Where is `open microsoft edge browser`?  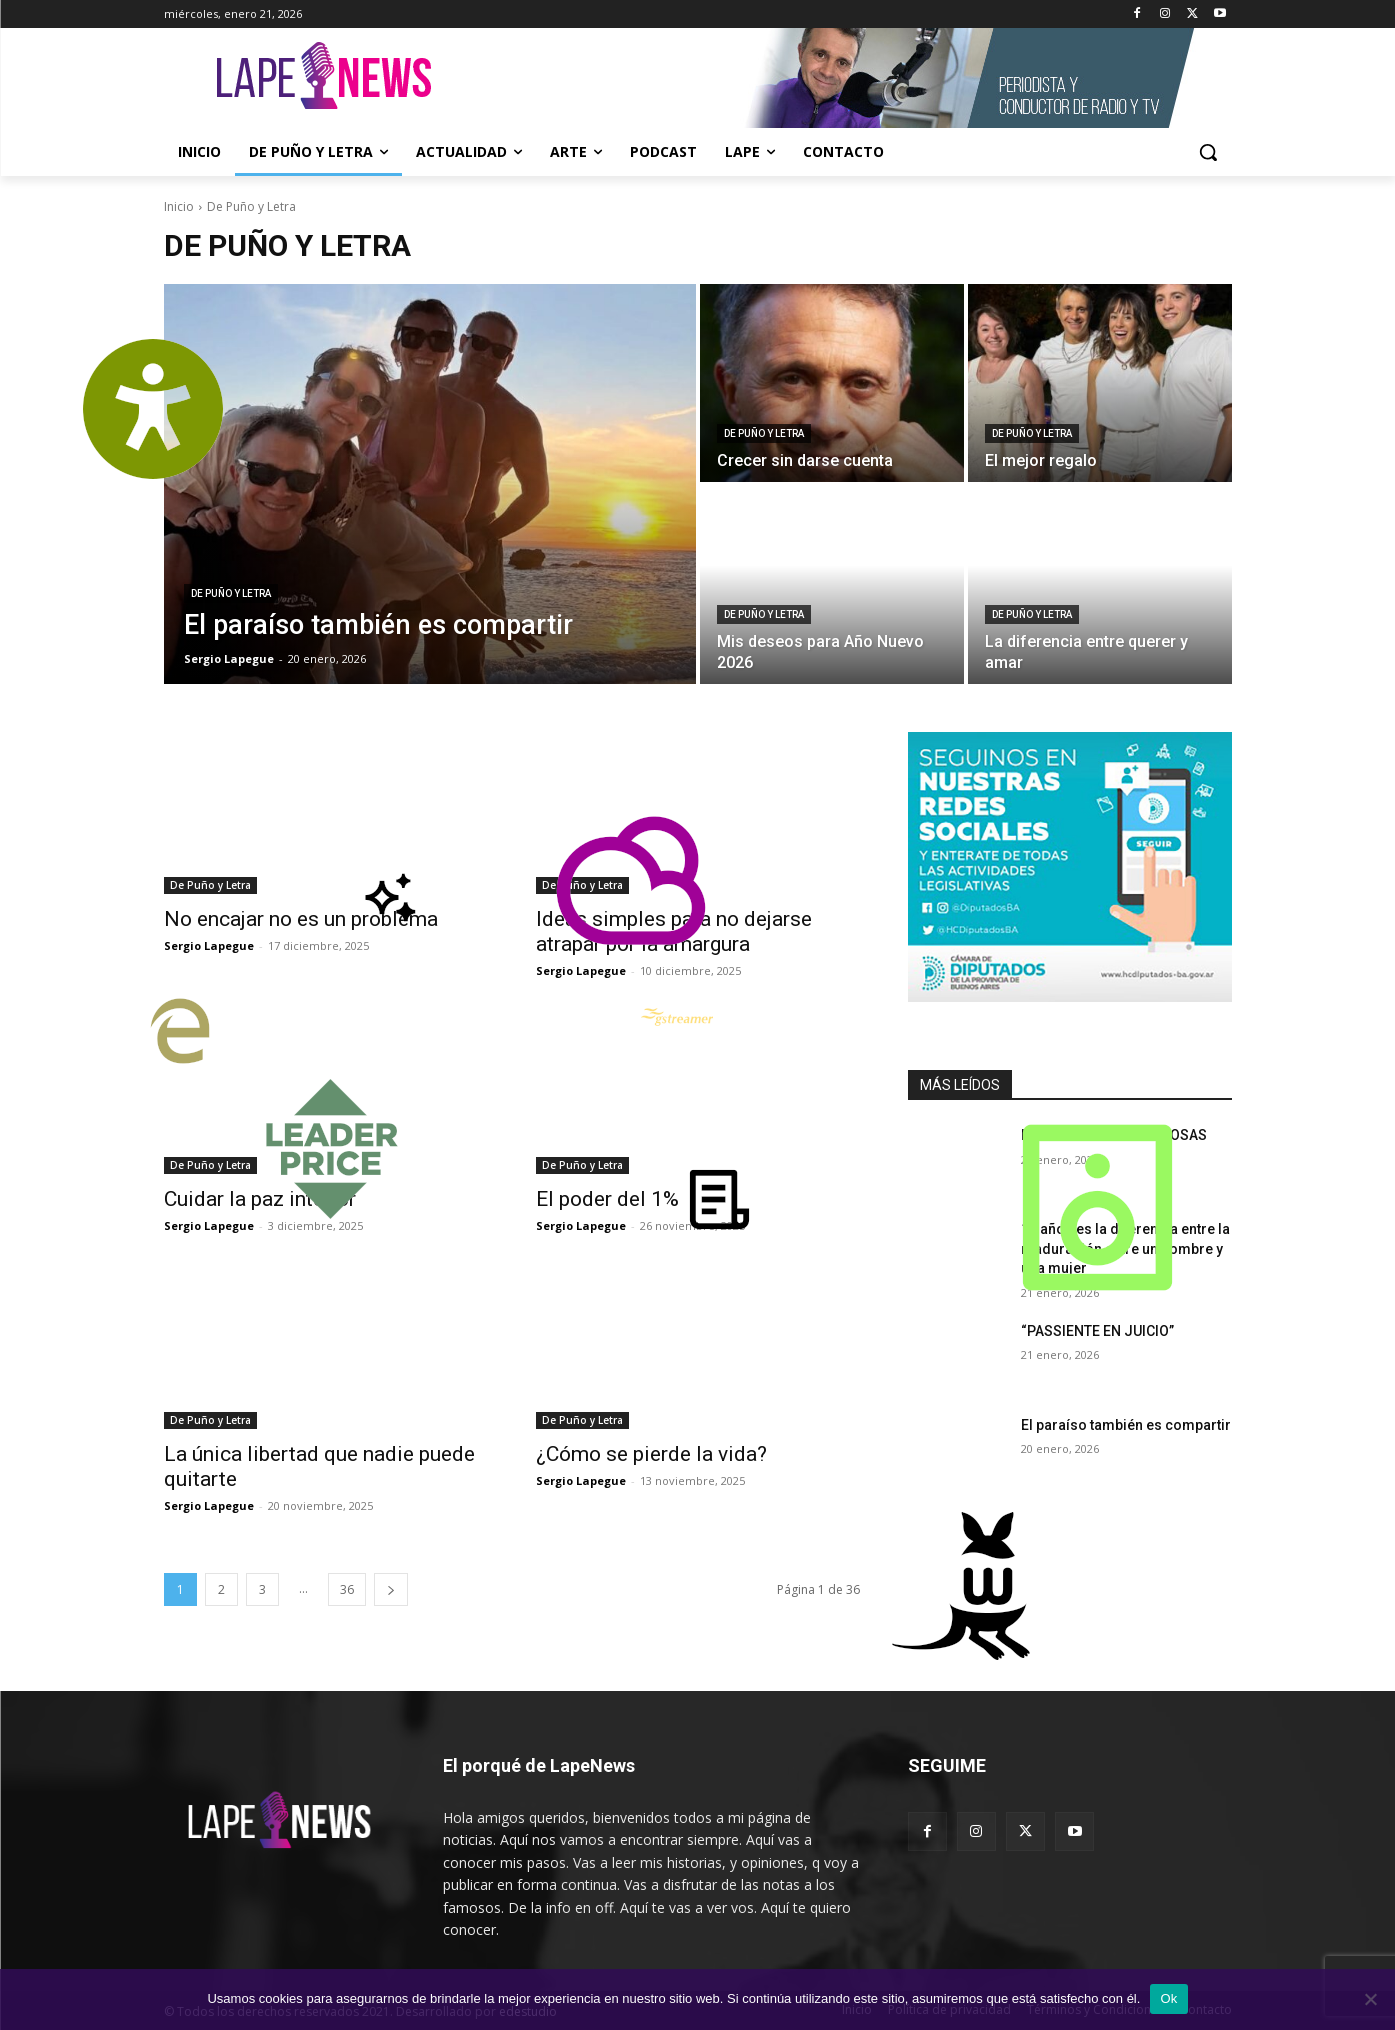 open microsoft edge browser is located at coordinates (180, 1031).